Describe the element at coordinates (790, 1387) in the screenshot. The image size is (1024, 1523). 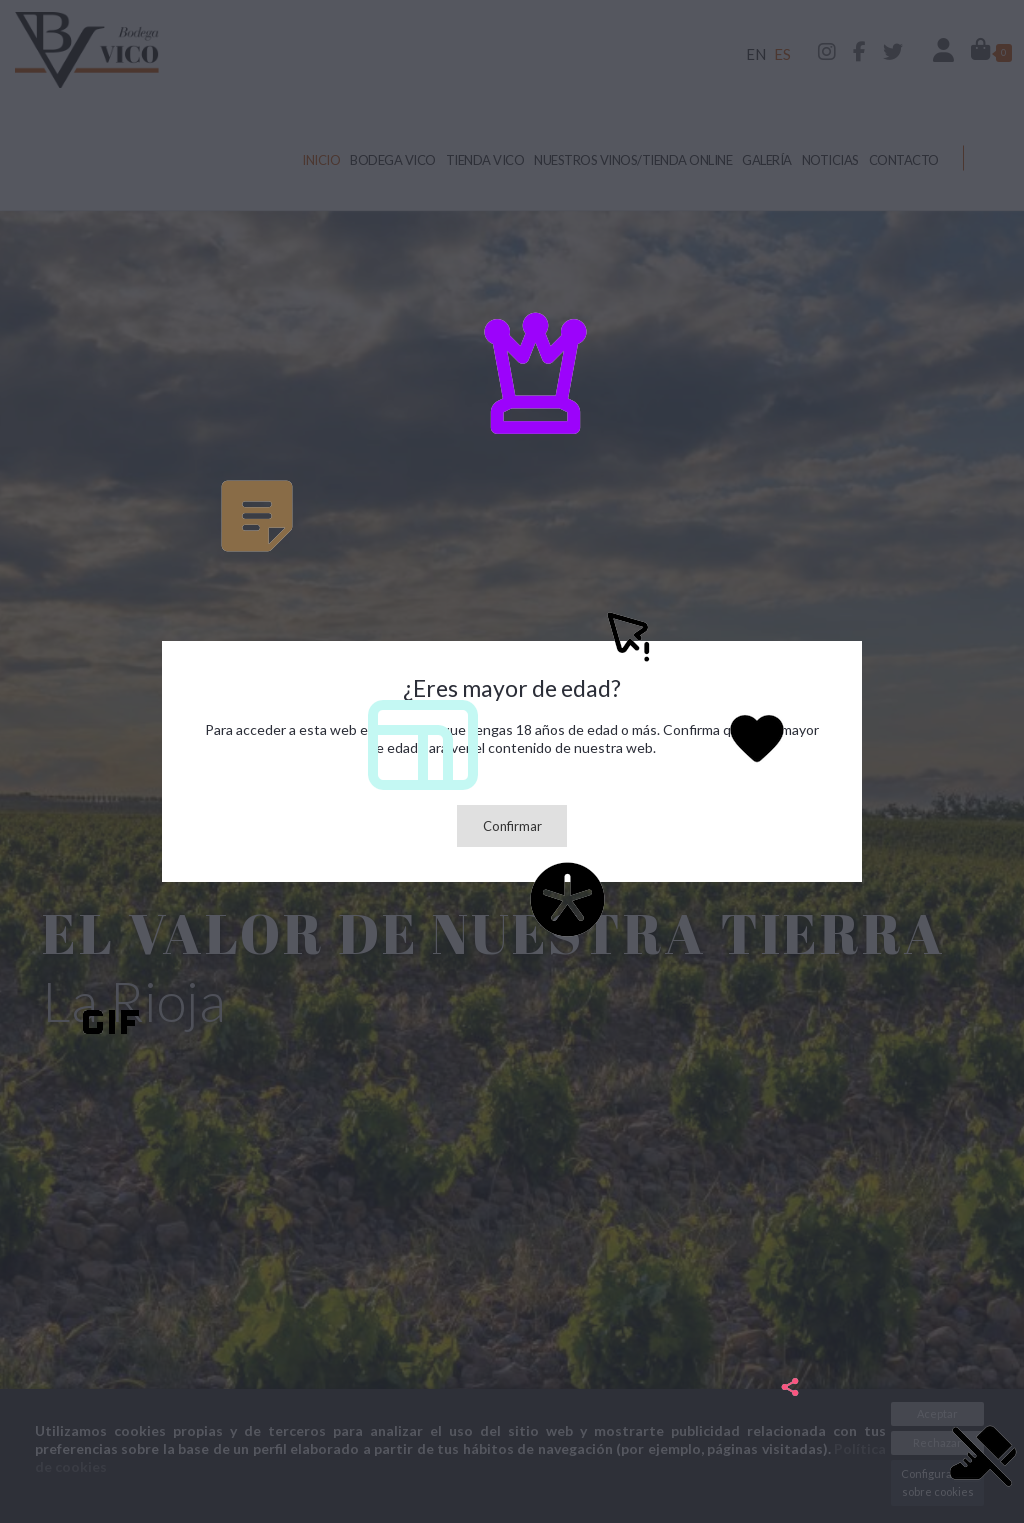
I see `share content to social media` at that location.